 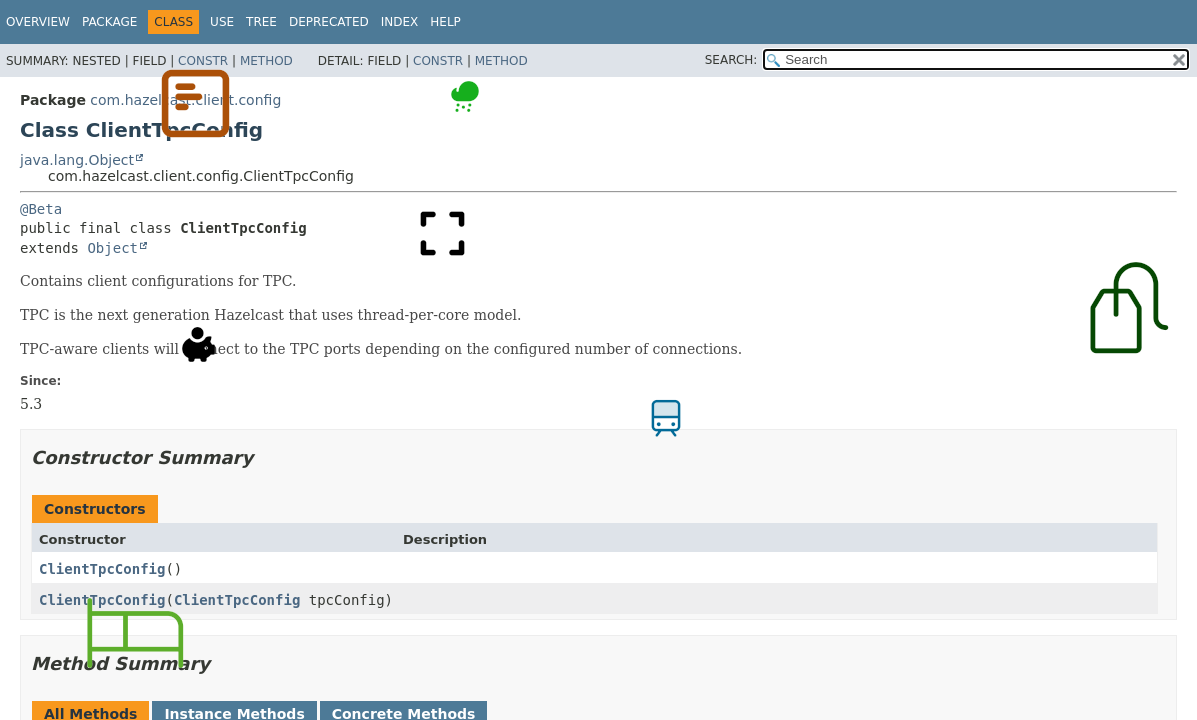 What do you see at coordinates (132, 633) in the screenshot?
I see `view accommodation or hotel options` at bounding box center [132, 633].